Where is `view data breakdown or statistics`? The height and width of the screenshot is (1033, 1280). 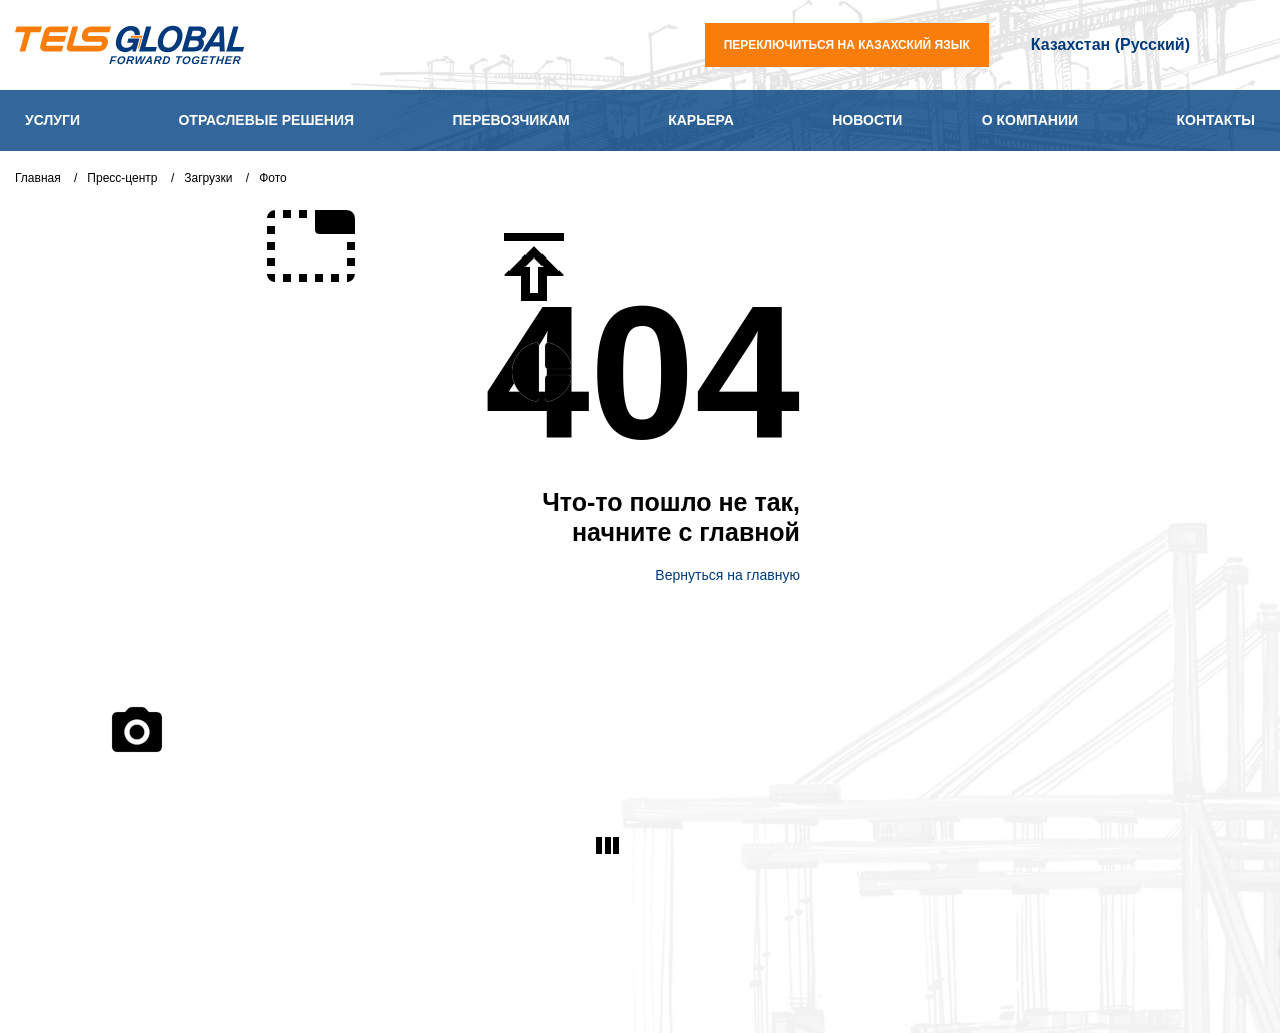 view data breakdown or statistics is located at coordinates (542, 372).